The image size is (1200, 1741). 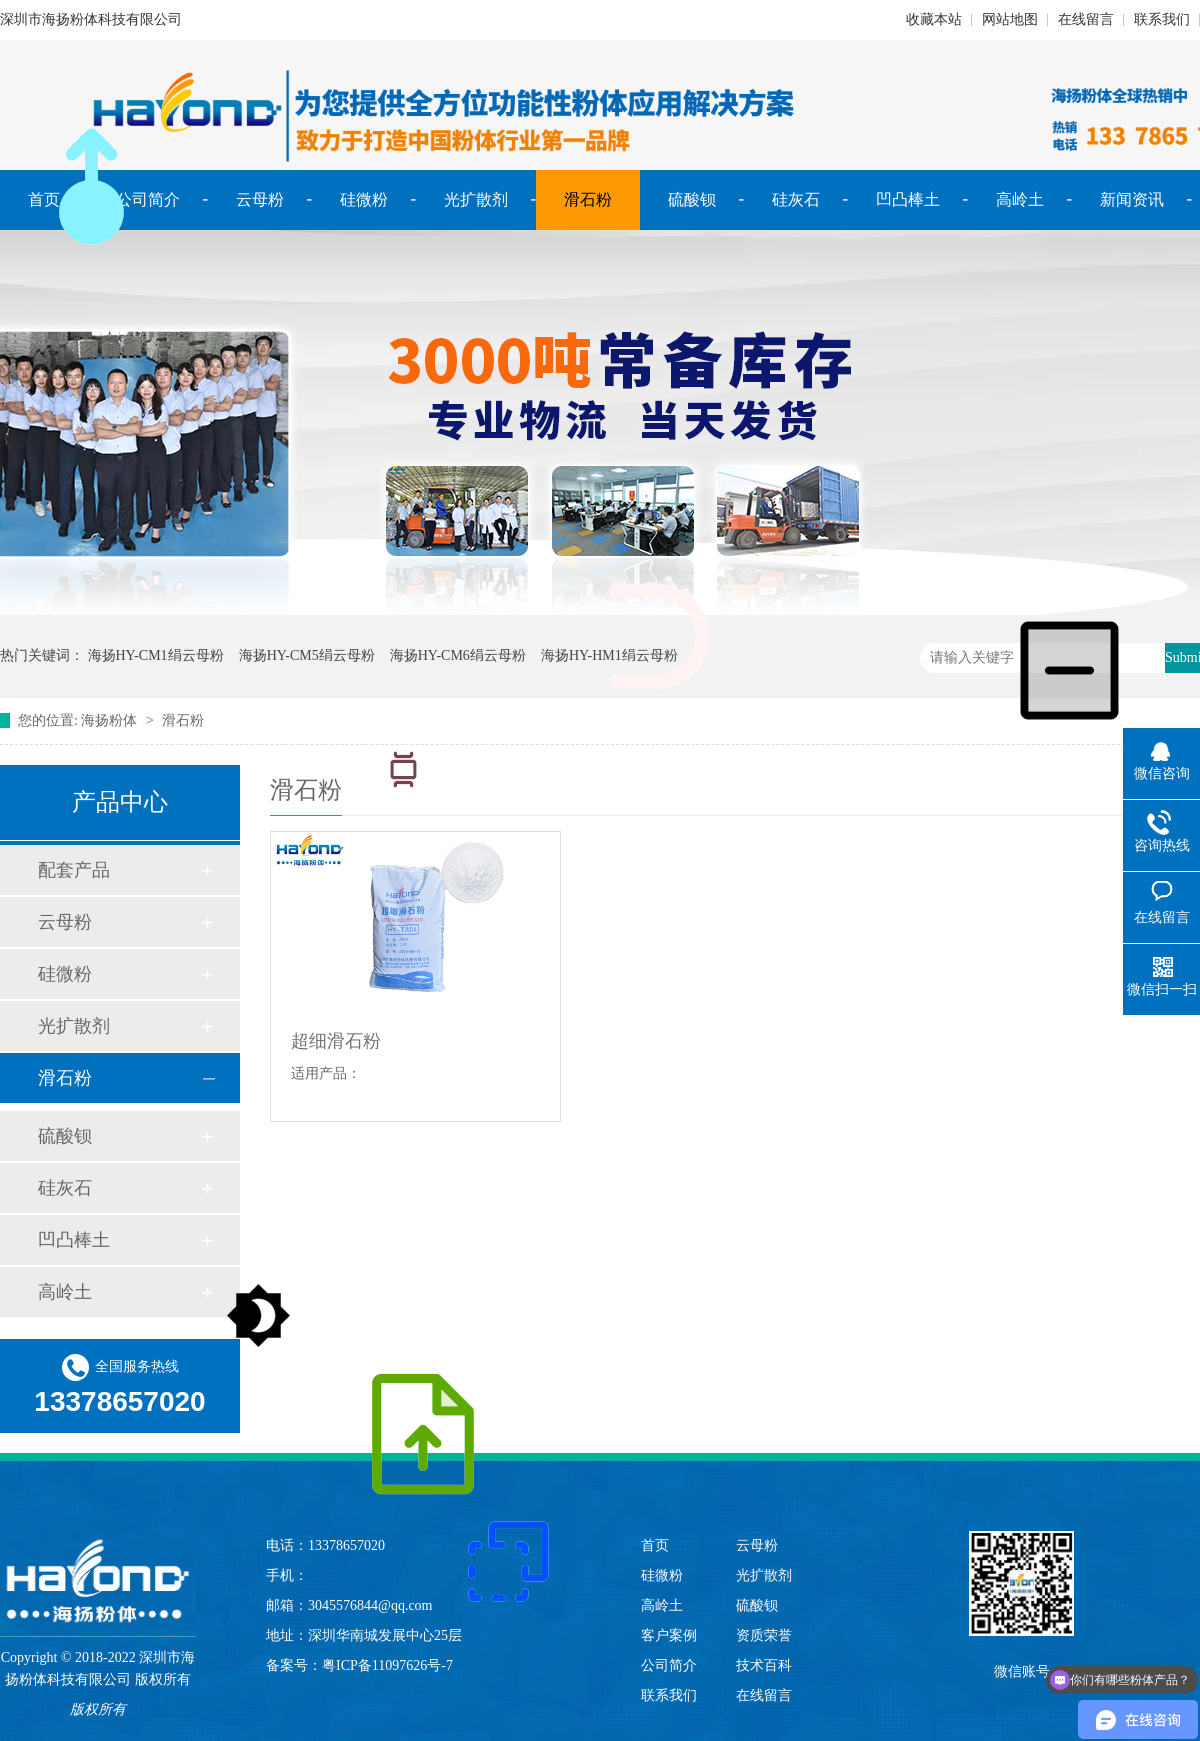 What do you see at coordinates (91, 186) in the screenshot?
I see `swipe up to continue or dismiss` at bounding box center [91, 186].